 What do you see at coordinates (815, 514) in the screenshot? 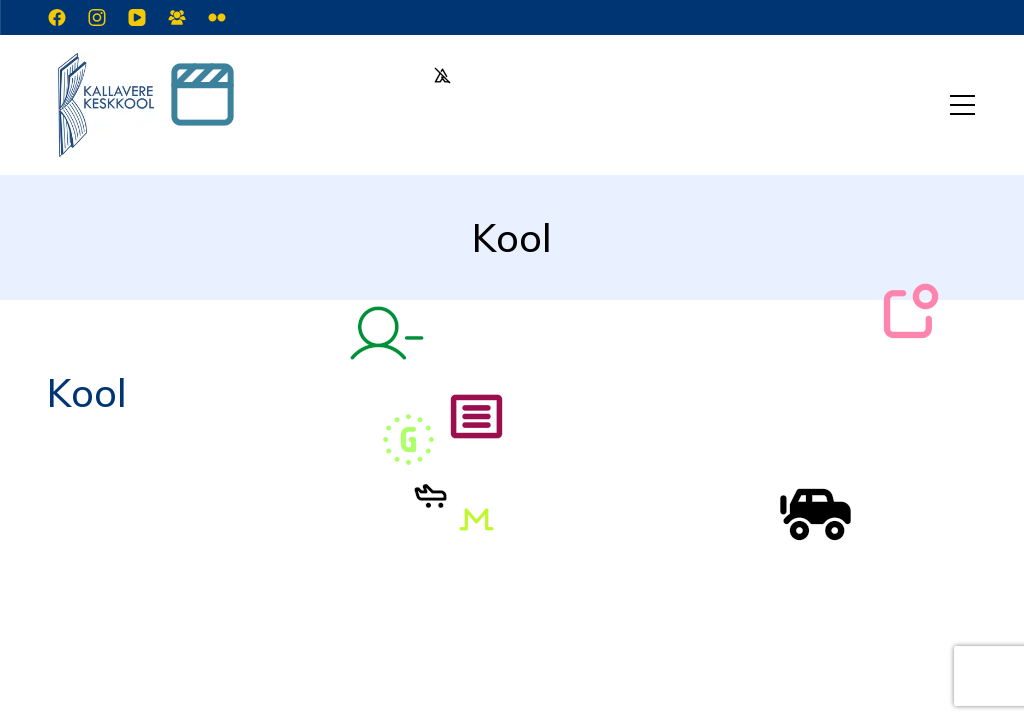
I see `select SUV as vehicle type` at bounding box center [815, 514].